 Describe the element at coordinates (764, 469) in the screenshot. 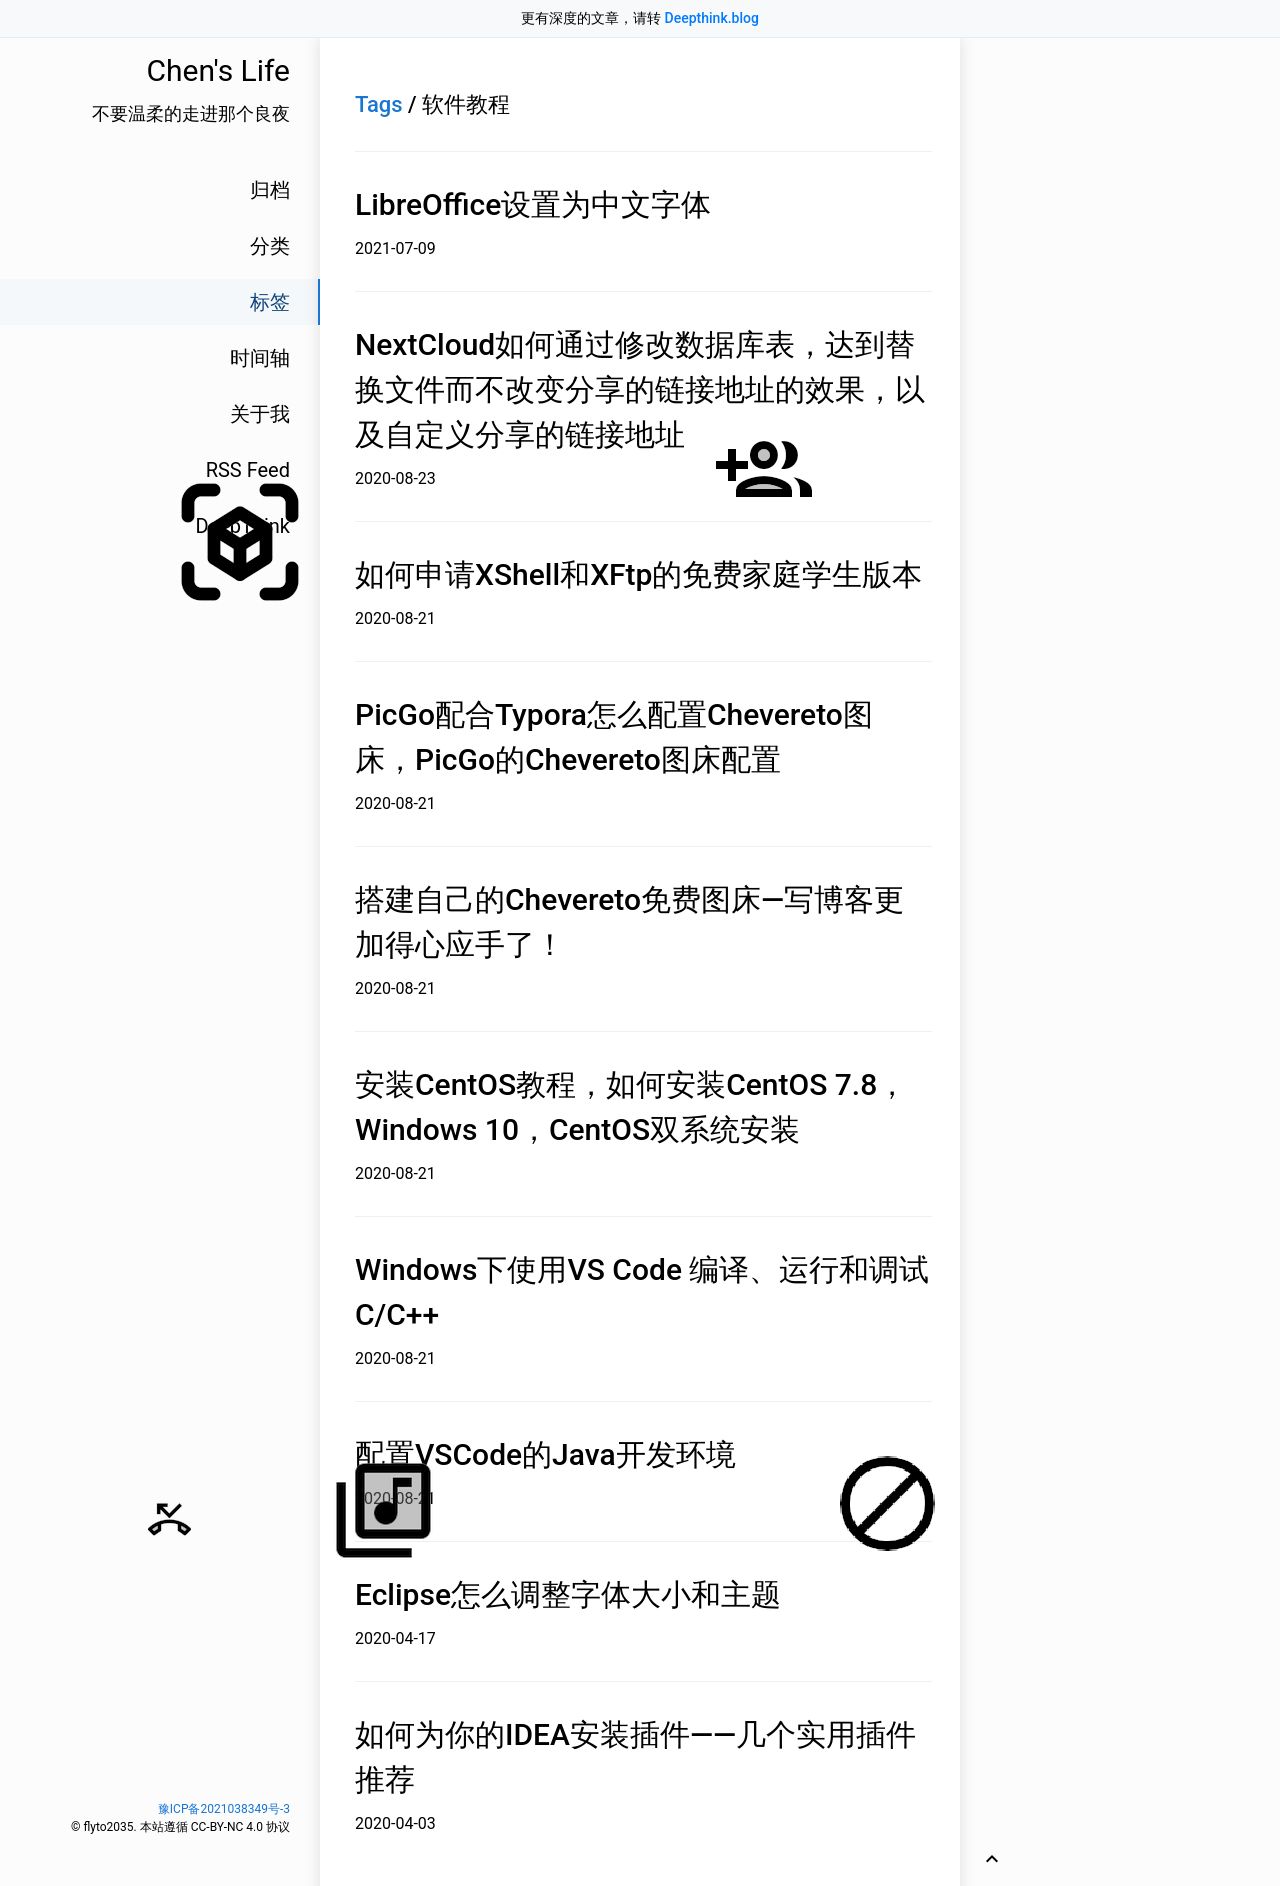

I see `add a new member to a group` at that location.